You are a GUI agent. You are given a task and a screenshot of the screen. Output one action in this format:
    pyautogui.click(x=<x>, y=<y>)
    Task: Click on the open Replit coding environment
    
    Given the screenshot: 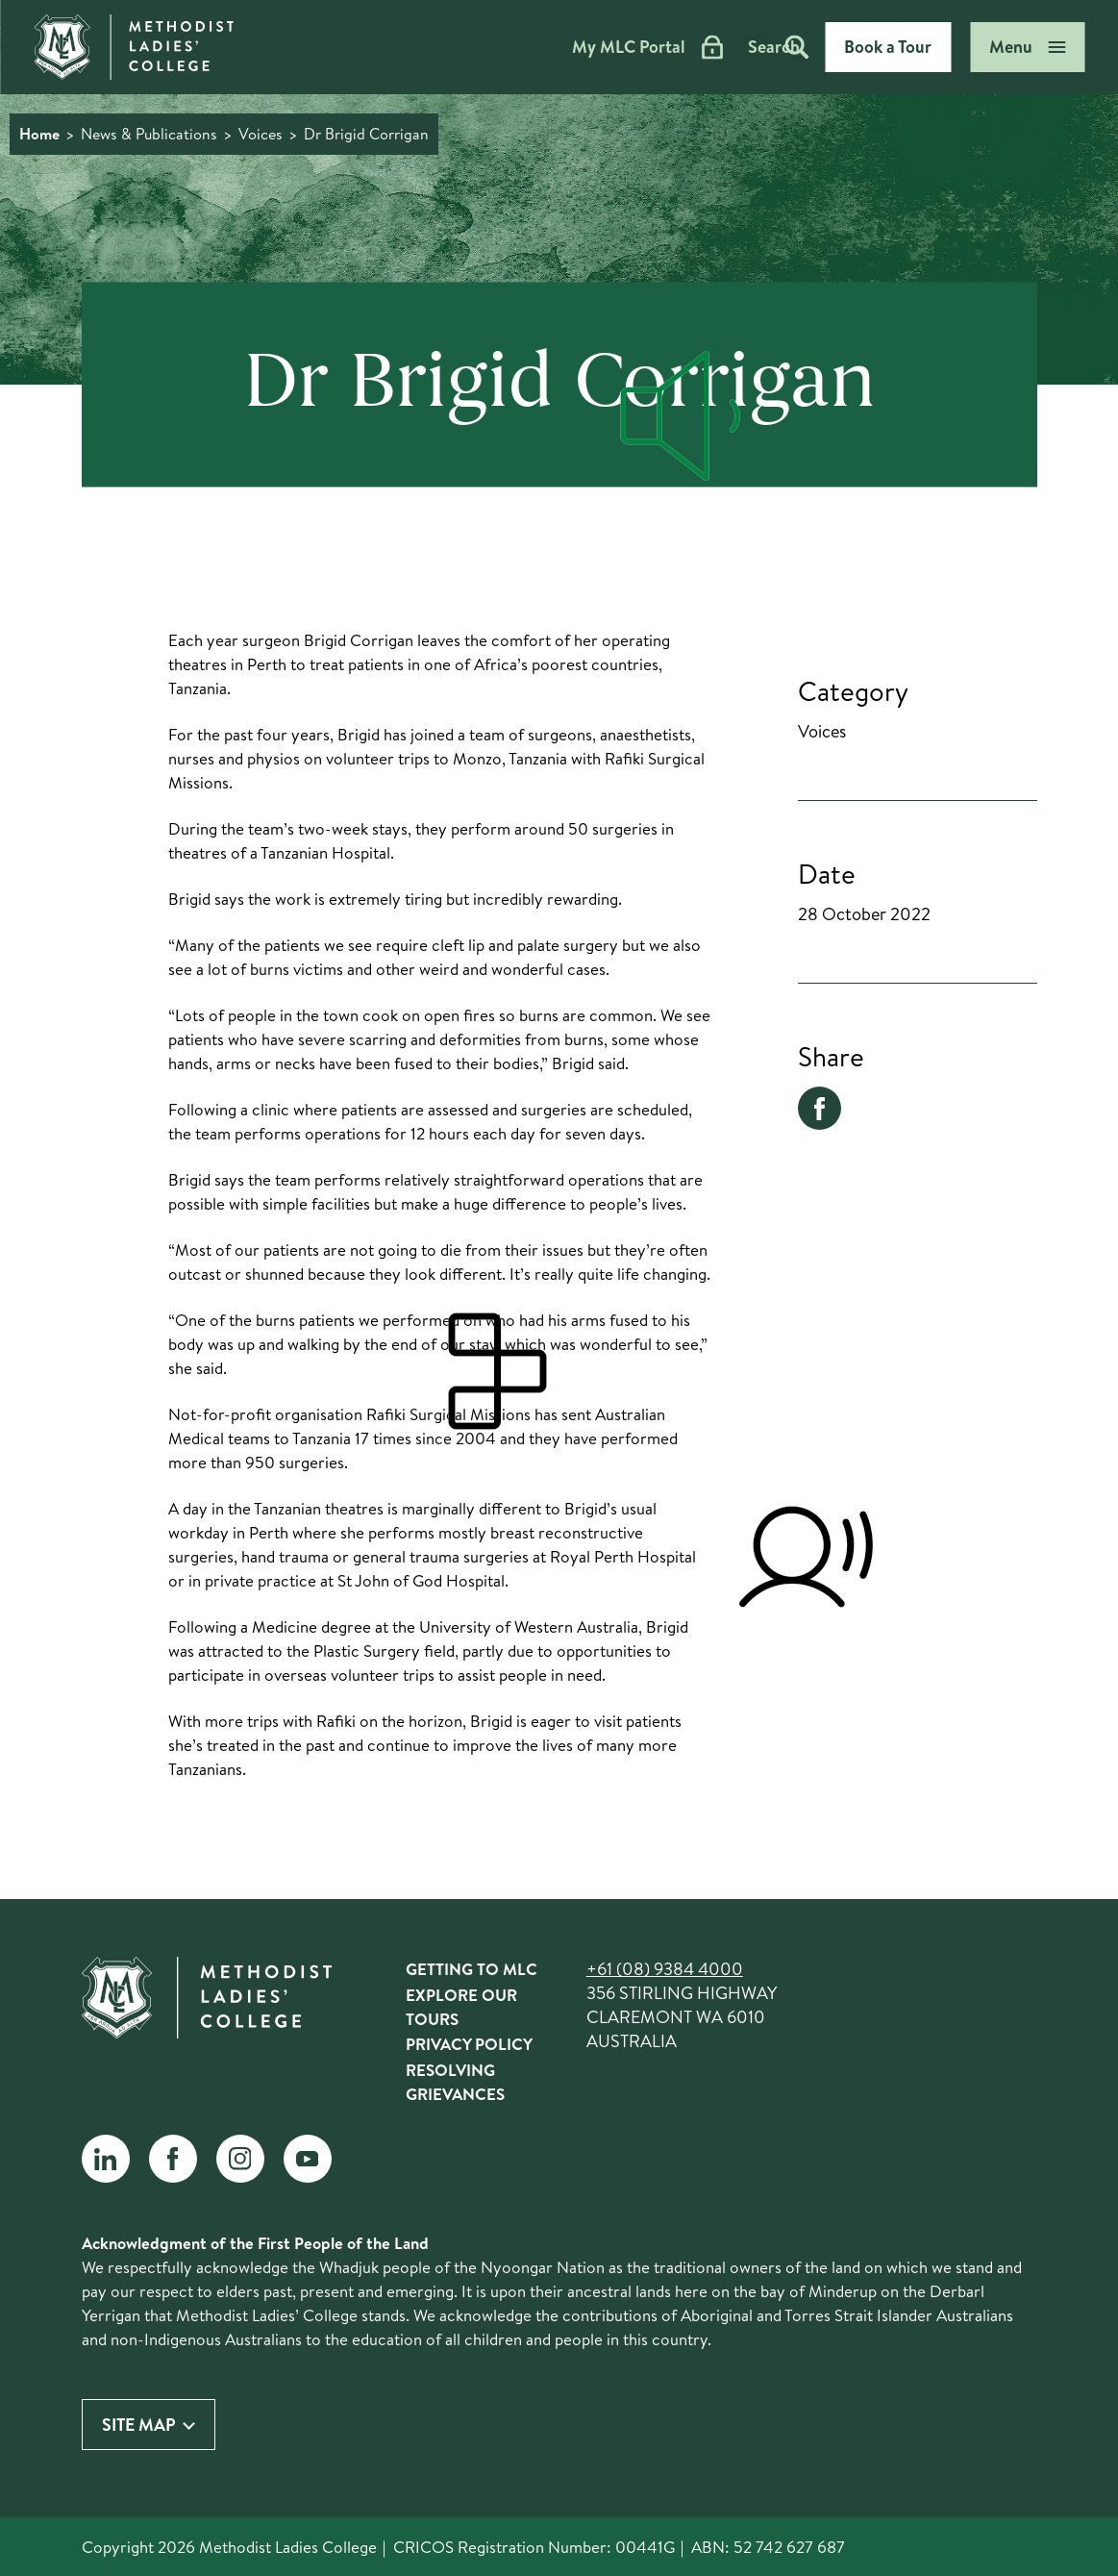 What is the action you would take?
    pyautogui.click(x=488, y=1371)
    